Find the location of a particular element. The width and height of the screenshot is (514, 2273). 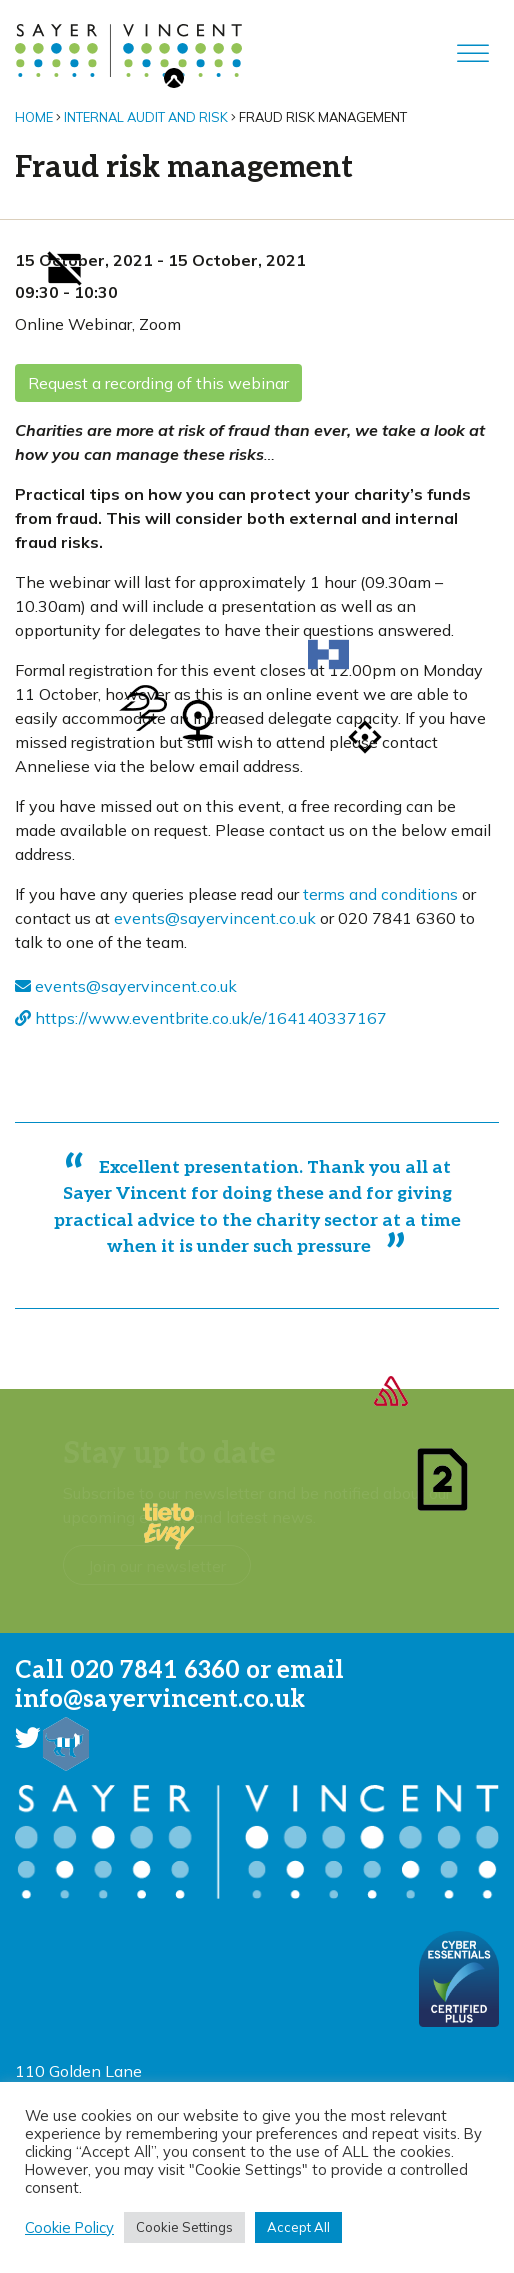

open TiddlyWiki application is located at coordinates (66, 1744).